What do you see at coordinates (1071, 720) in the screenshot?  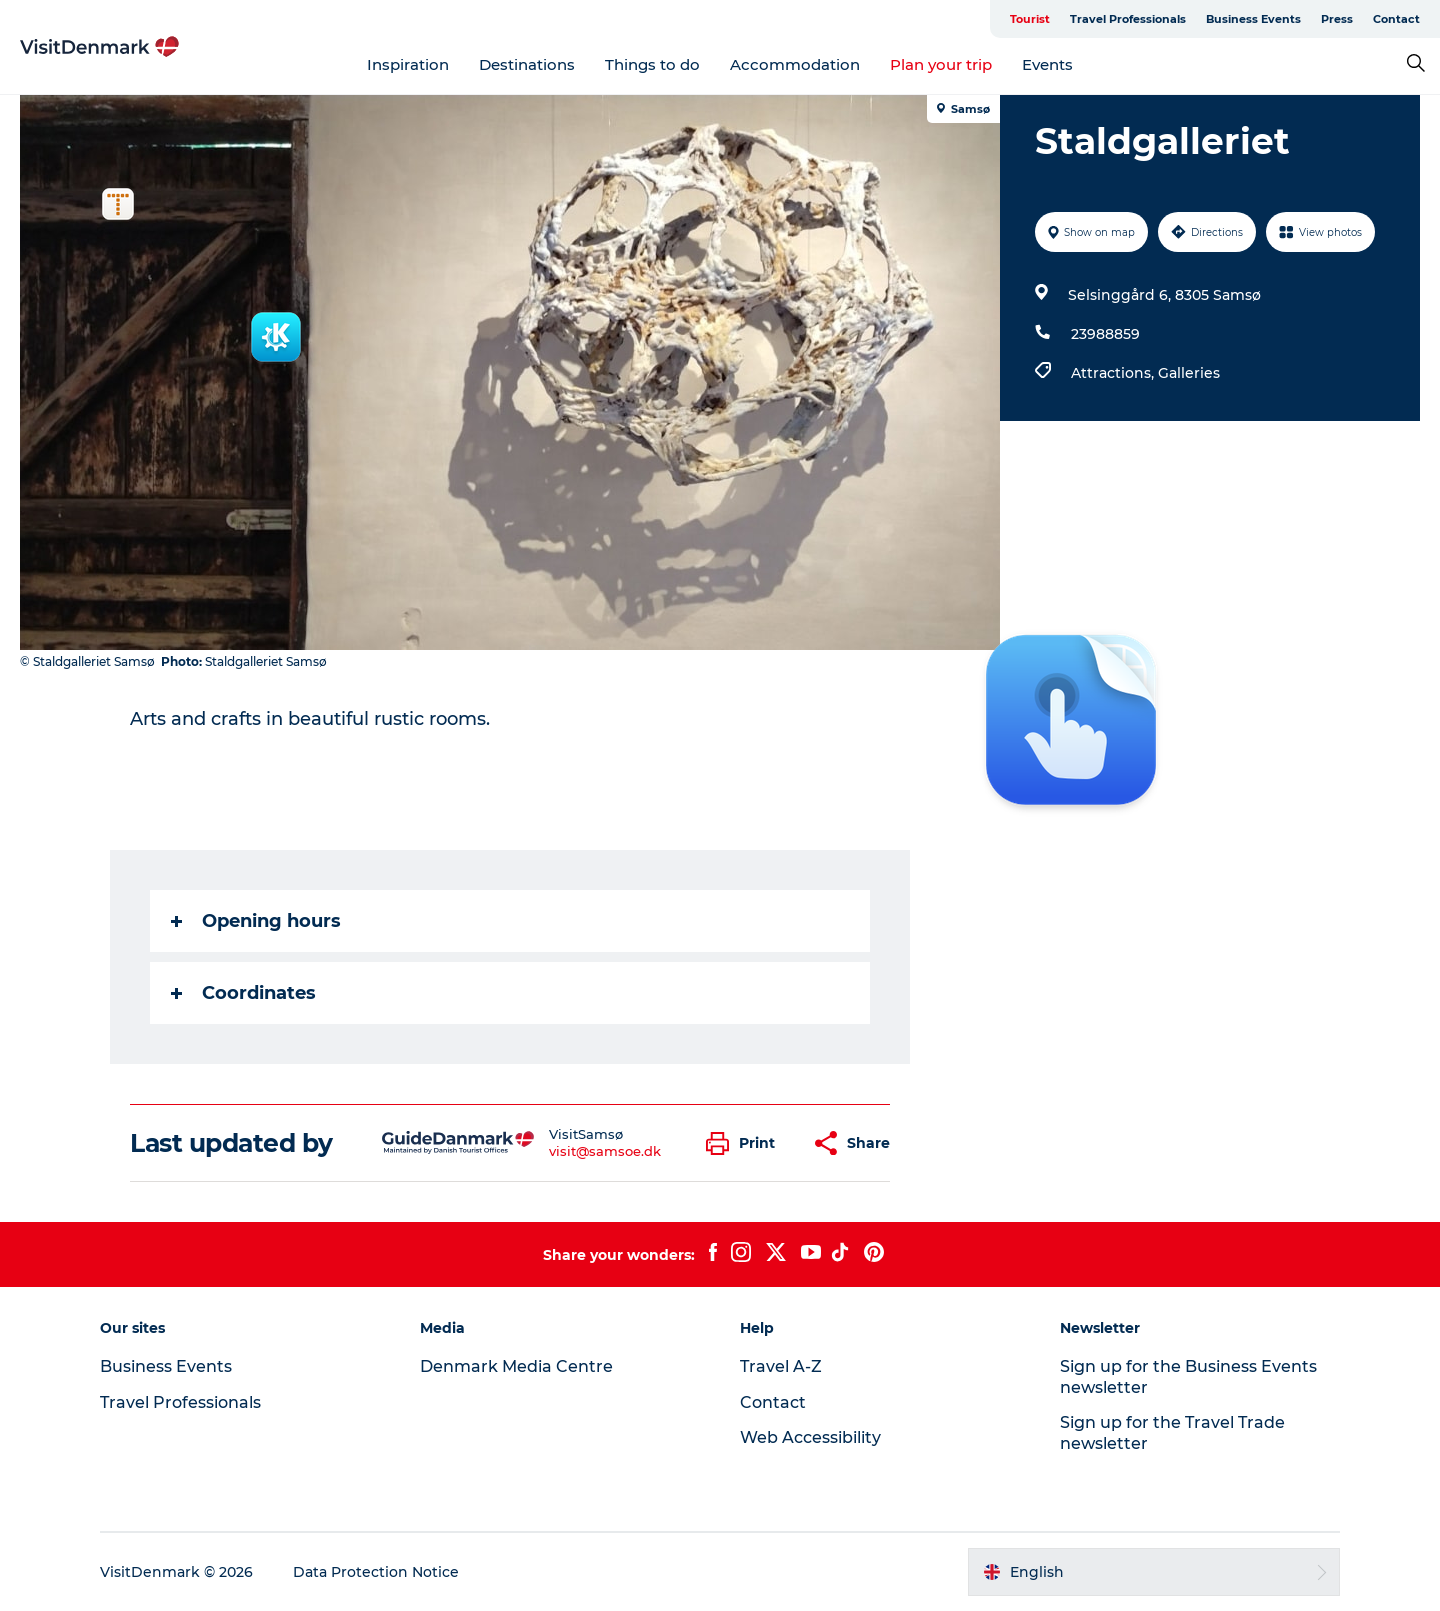 I see `open touchscreen settings and preferences` at bounding box center [1071, 720].